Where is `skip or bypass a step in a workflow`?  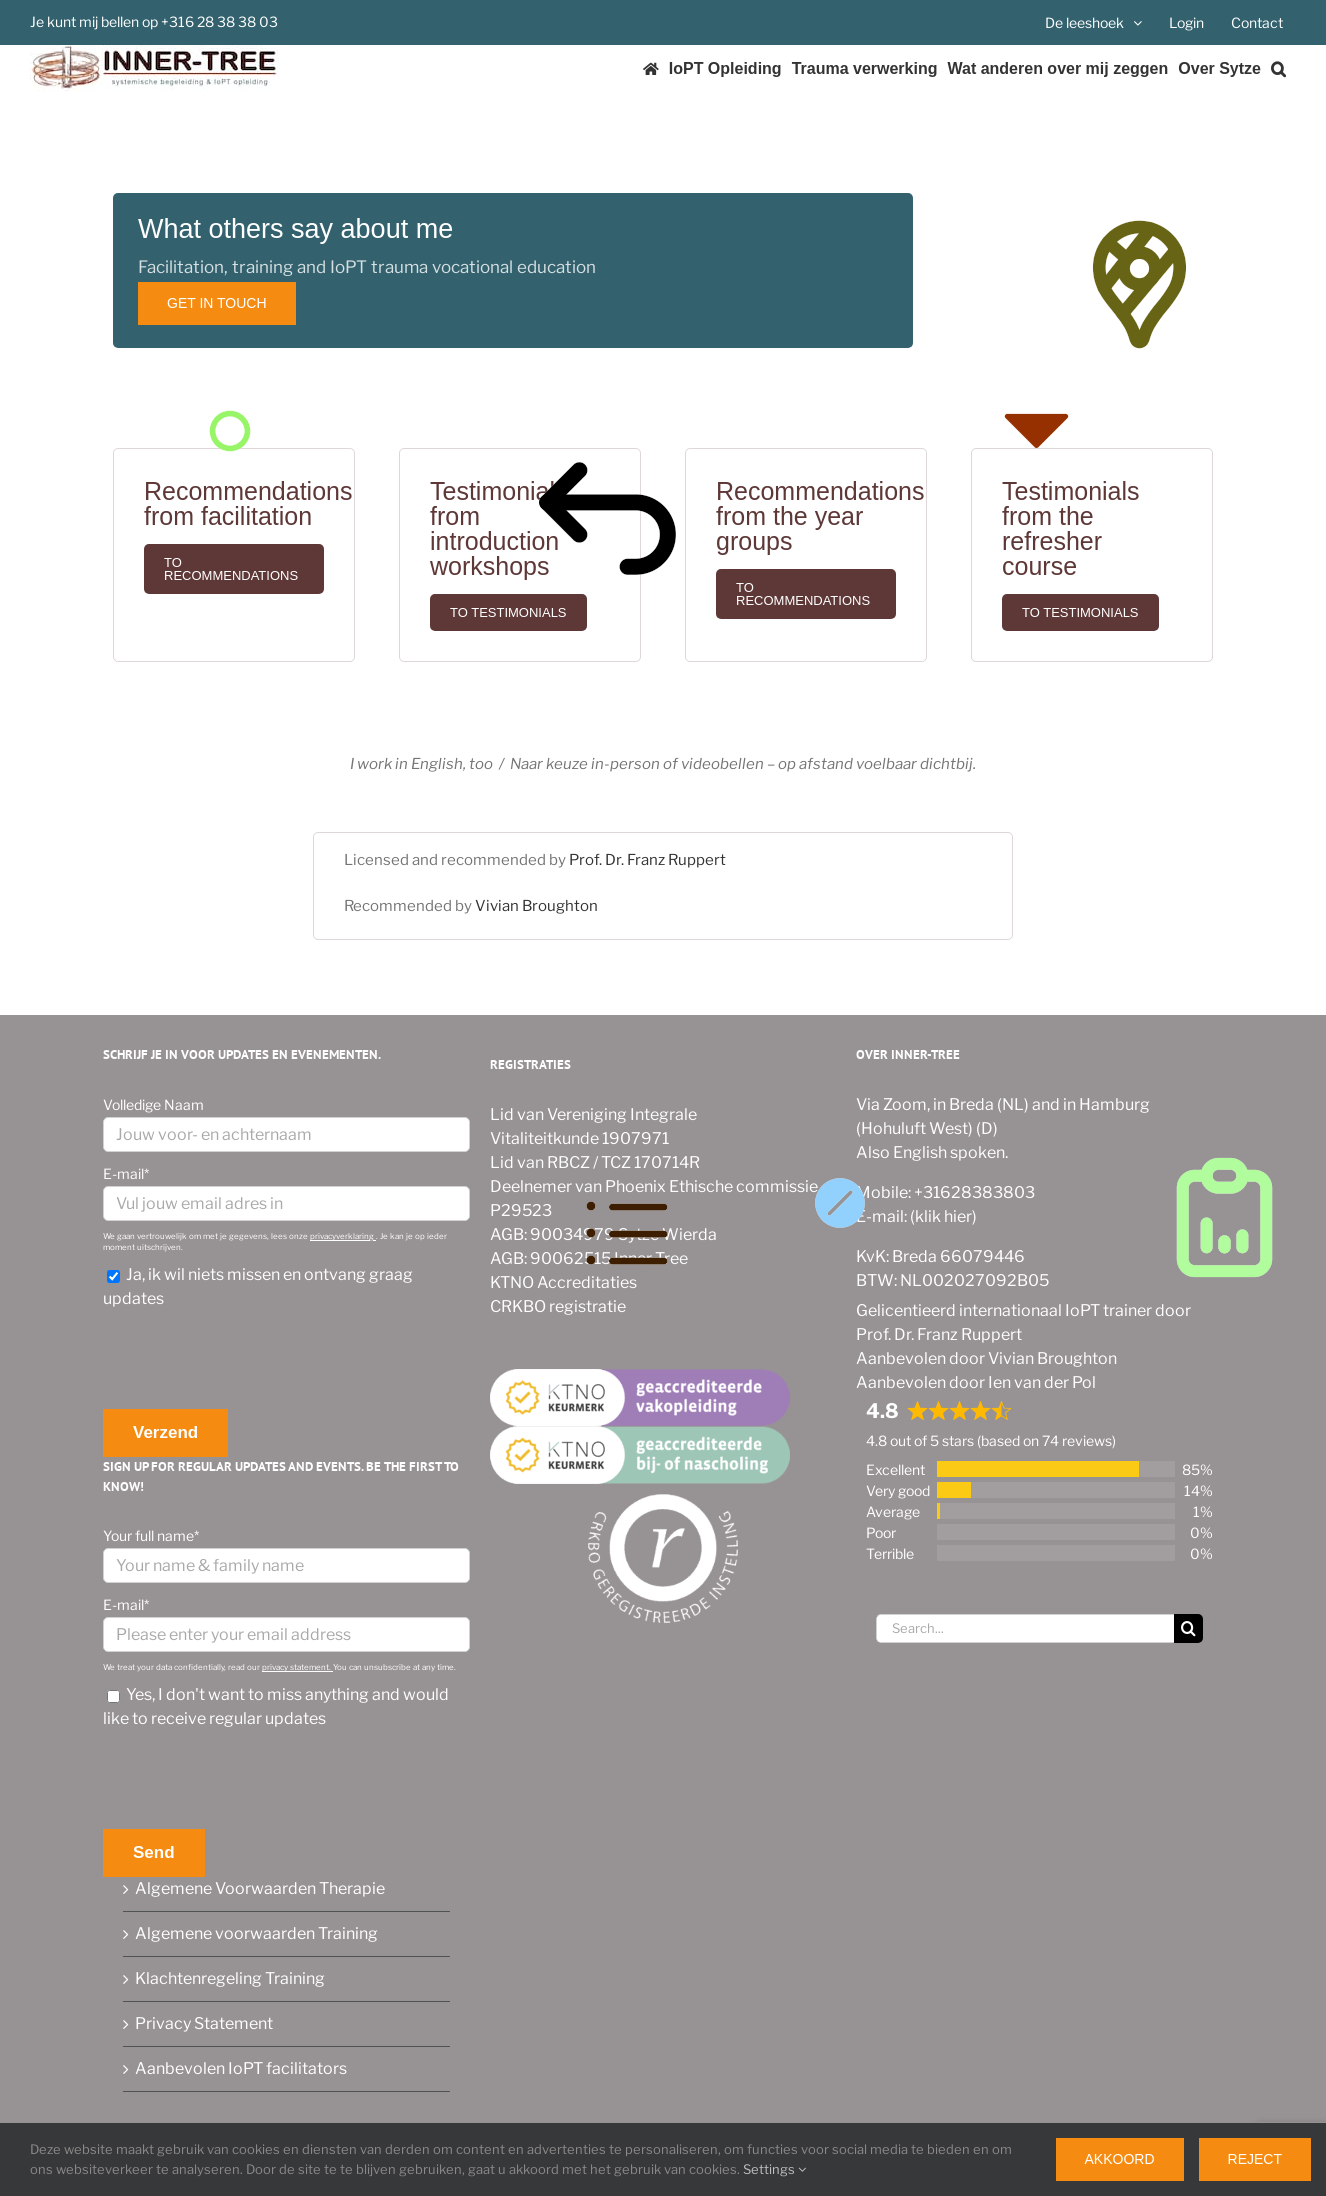 skip or bypass a step in a workflow is located at coordinates (840, 1203).